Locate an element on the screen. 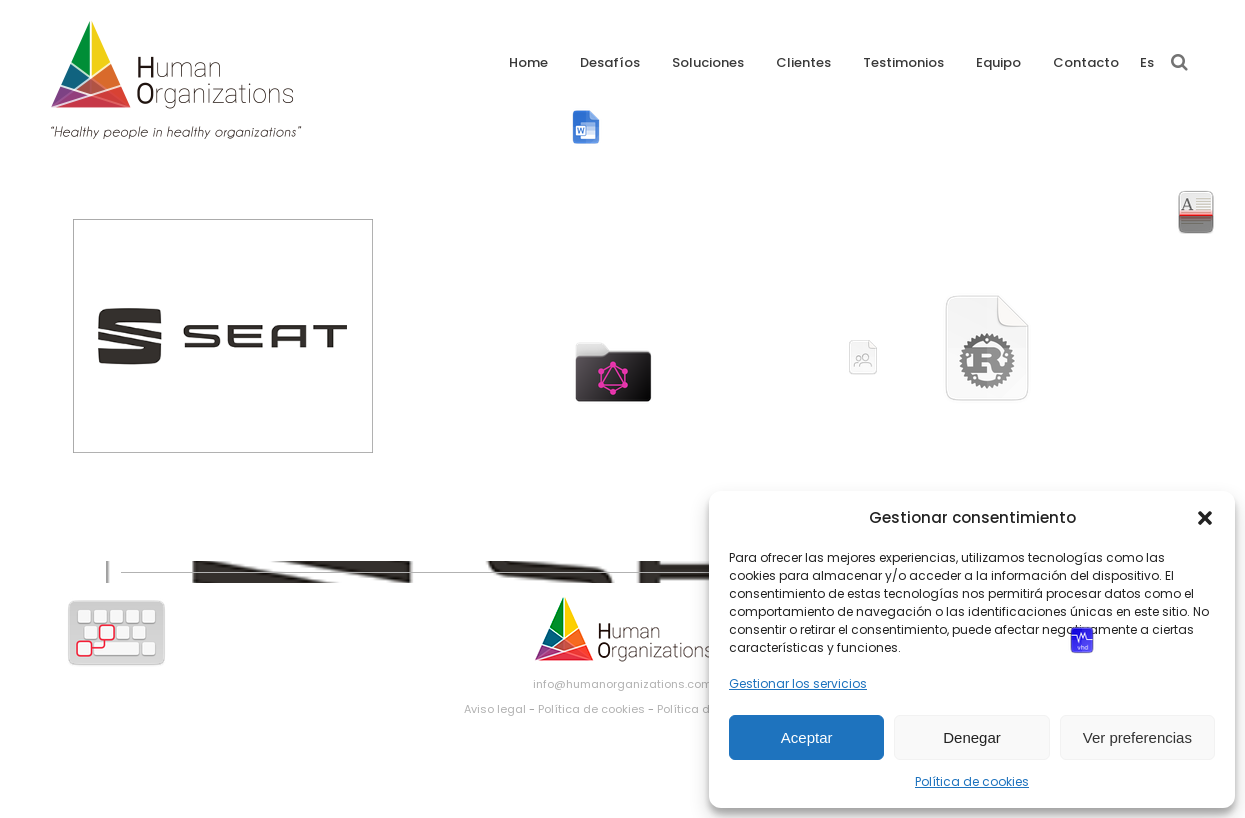 The width and height of the screenshot is (1245, 818). open folder containing GraphQL project files is located at coordinates (613, 374).